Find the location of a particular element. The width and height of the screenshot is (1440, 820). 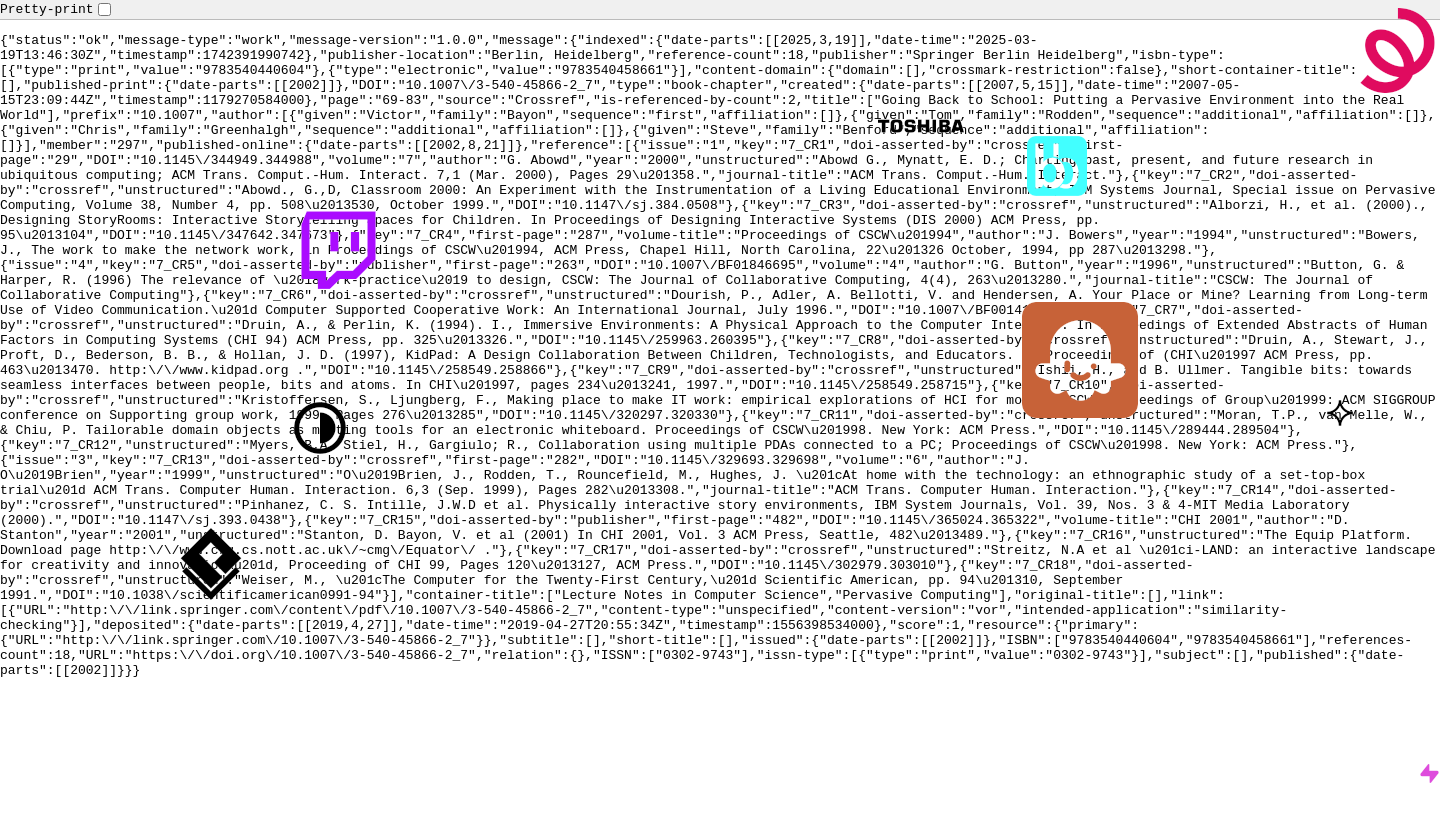

adjust display contrast settings is located at coordinates (320, 428).